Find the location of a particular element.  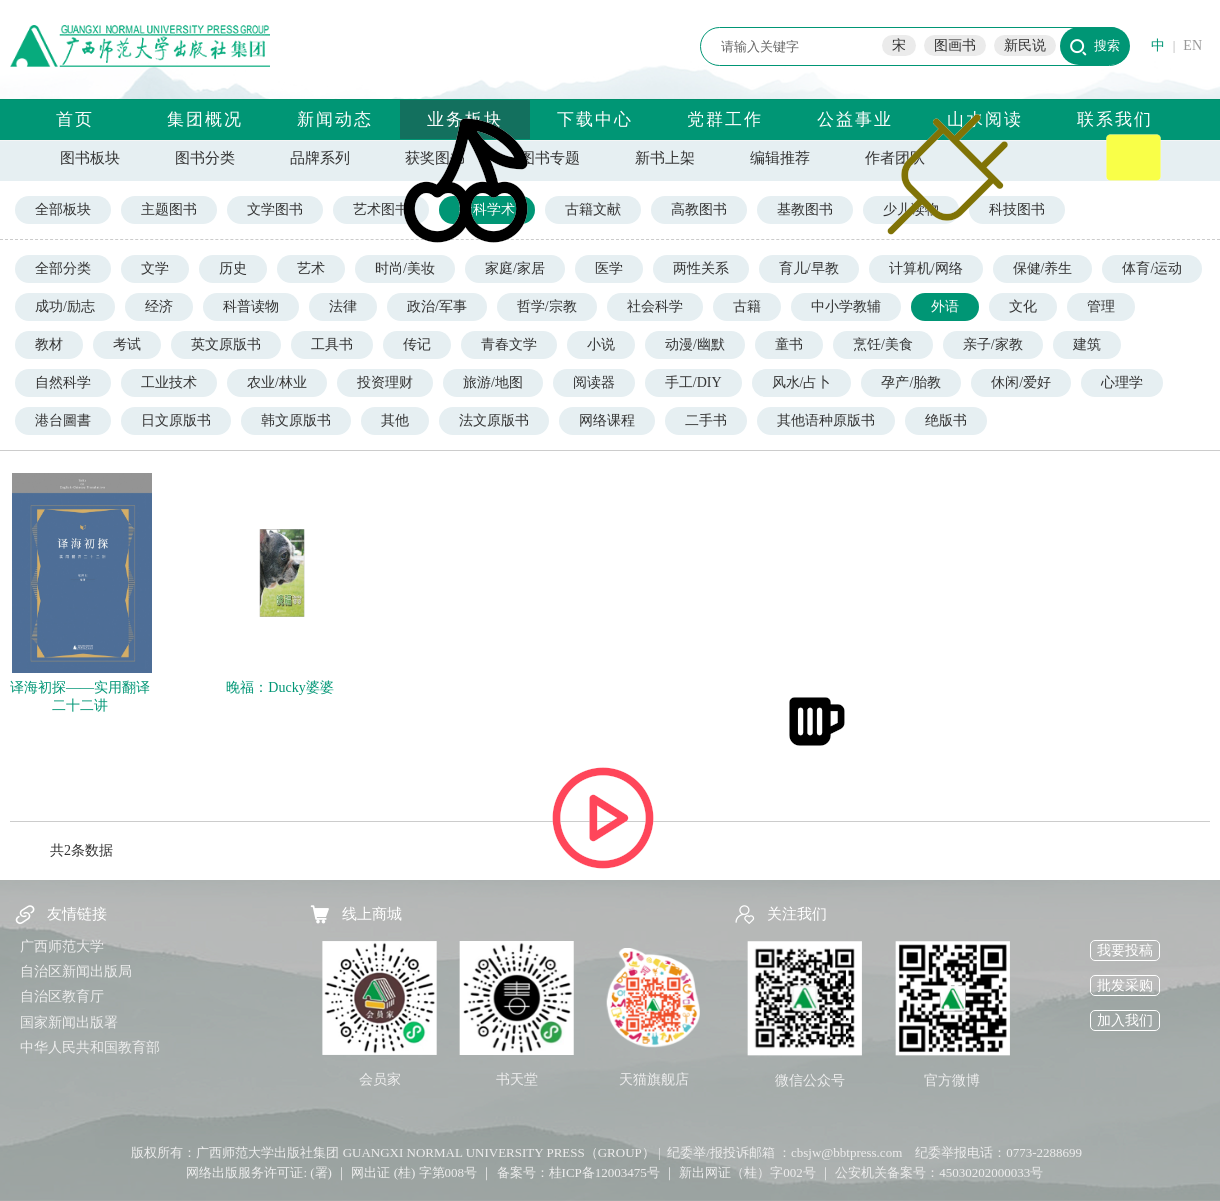

play media or video content is located at coordinates (603, 818).